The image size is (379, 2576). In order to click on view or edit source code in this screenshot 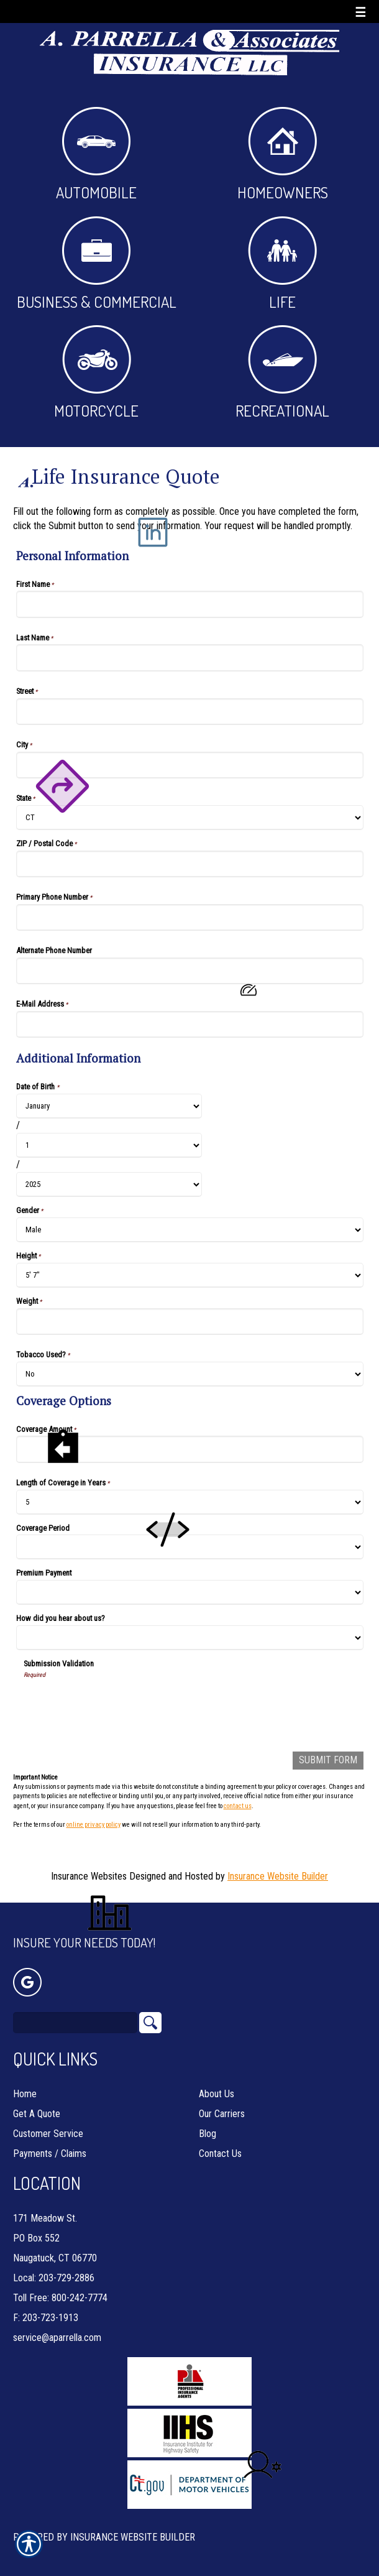, I will do `click(168, 1530)`.